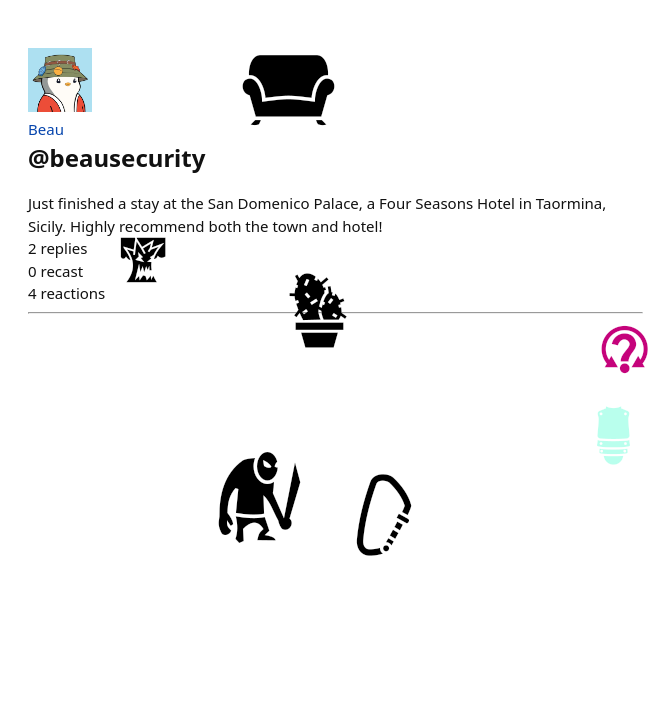 The height and width of the screenshot is (720, 671). Describe the element at coordinates (319, 310) in the screenshot. I see `decorative plant or garden category indicator` at that location.